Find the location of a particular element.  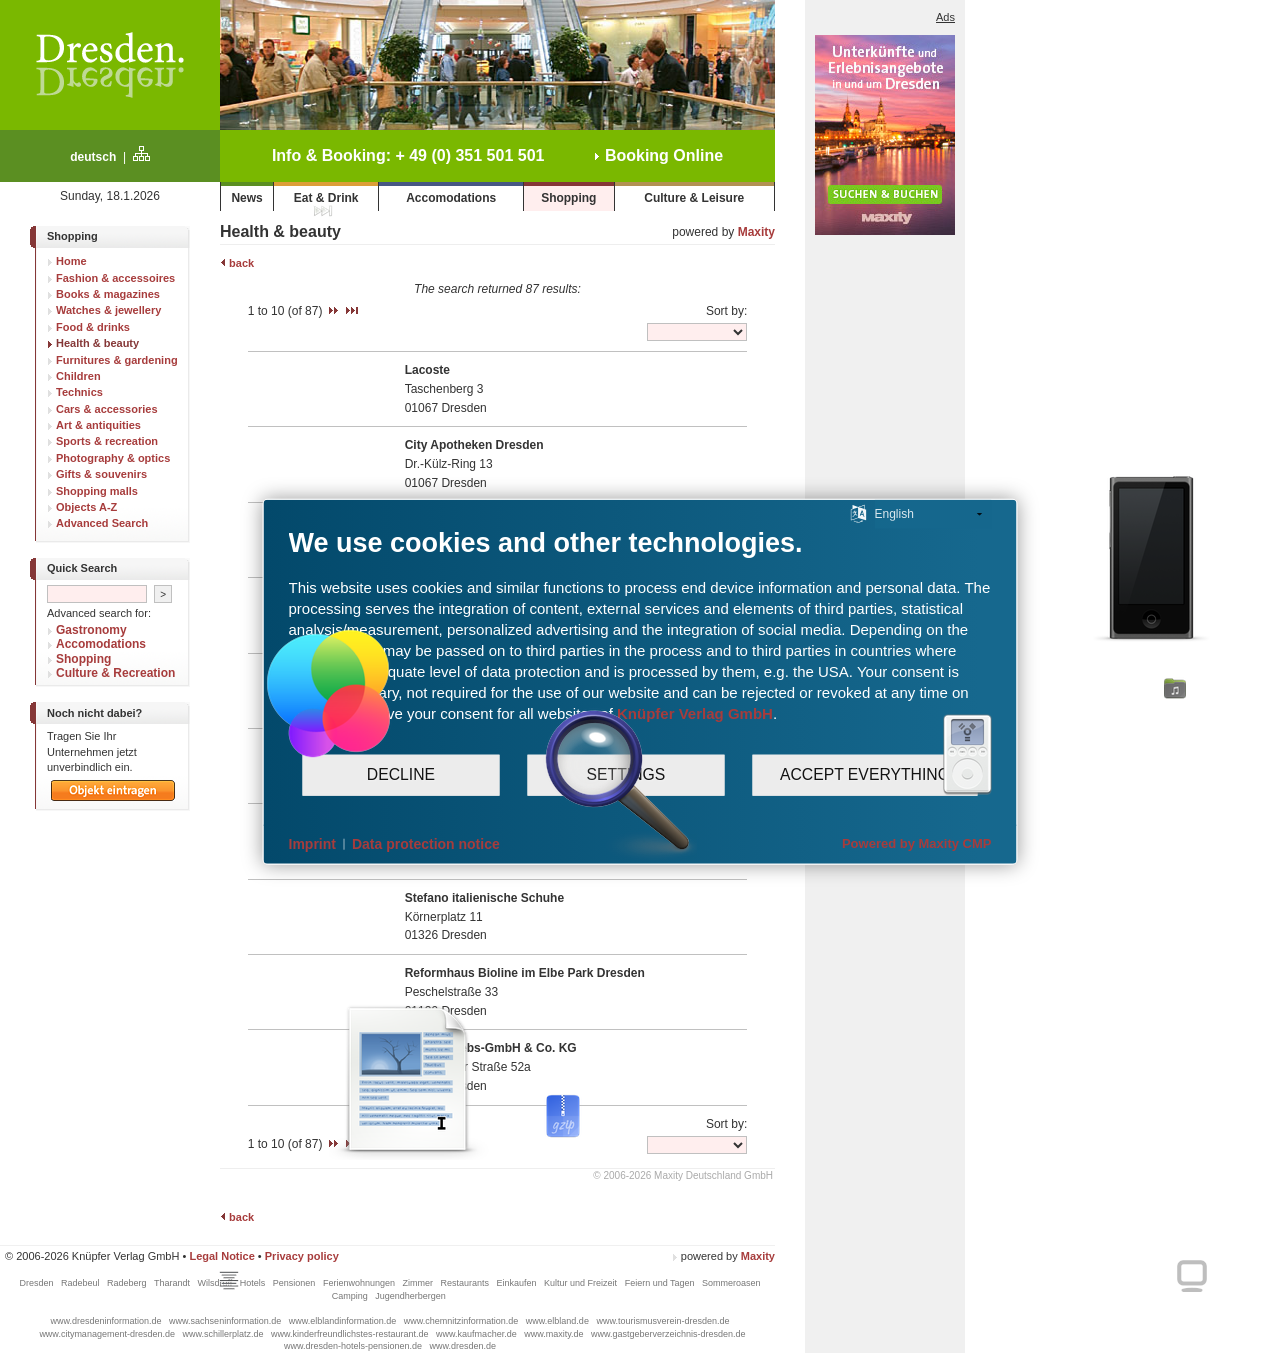

classic iPod device icon is located at coordinates (967, 754).